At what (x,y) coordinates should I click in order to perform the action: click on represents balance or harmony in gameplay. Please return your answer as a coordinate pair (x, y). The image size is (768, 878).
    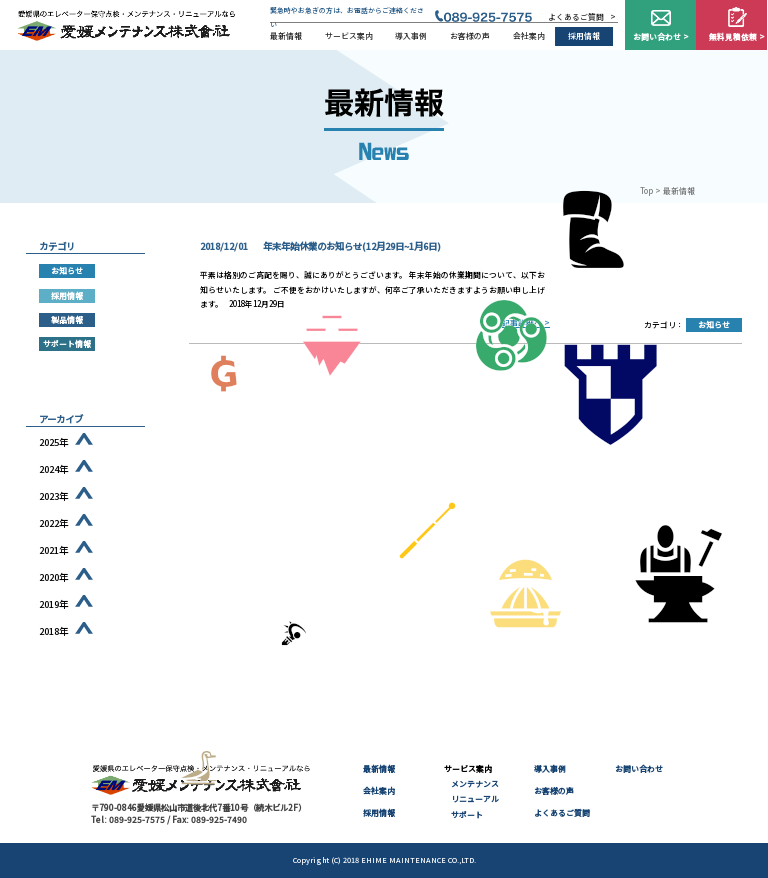
    Looking at the image, I should click on (511, 335).